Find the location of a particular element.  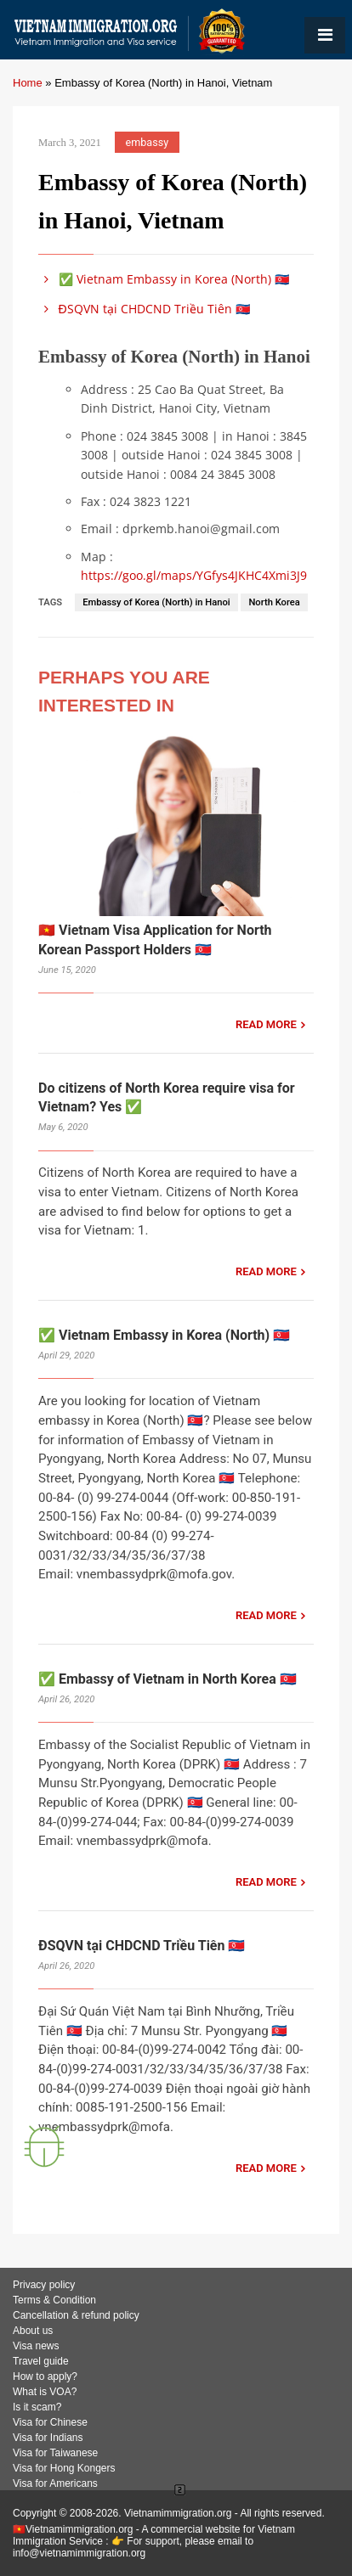

report a bug or issue is located at coordinates (44, 2146).